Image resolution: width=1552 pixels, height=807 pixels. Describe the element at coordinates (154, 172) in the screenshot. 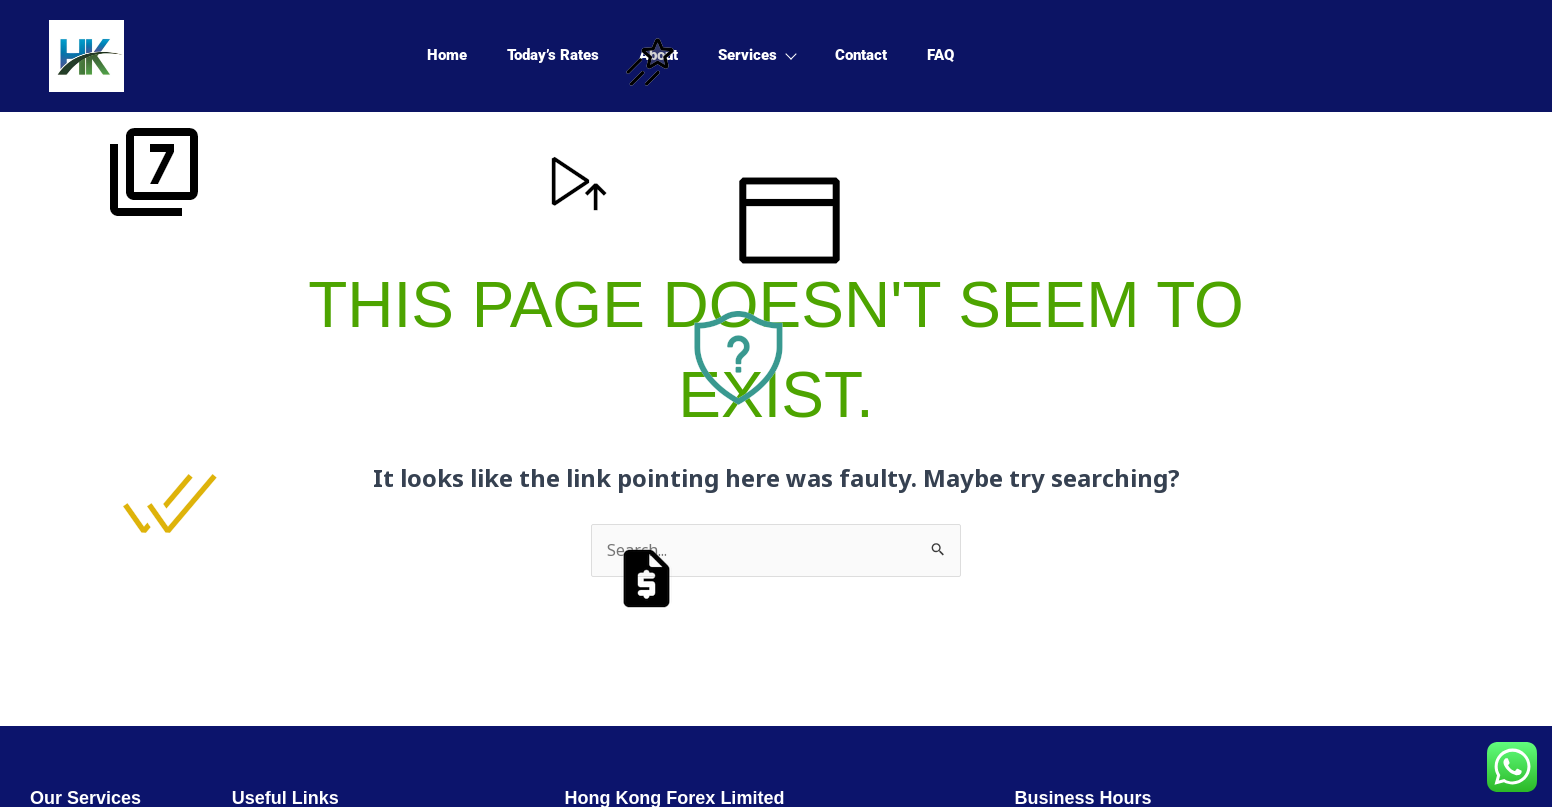

I see `indicates 7 items or notifications` at that location.